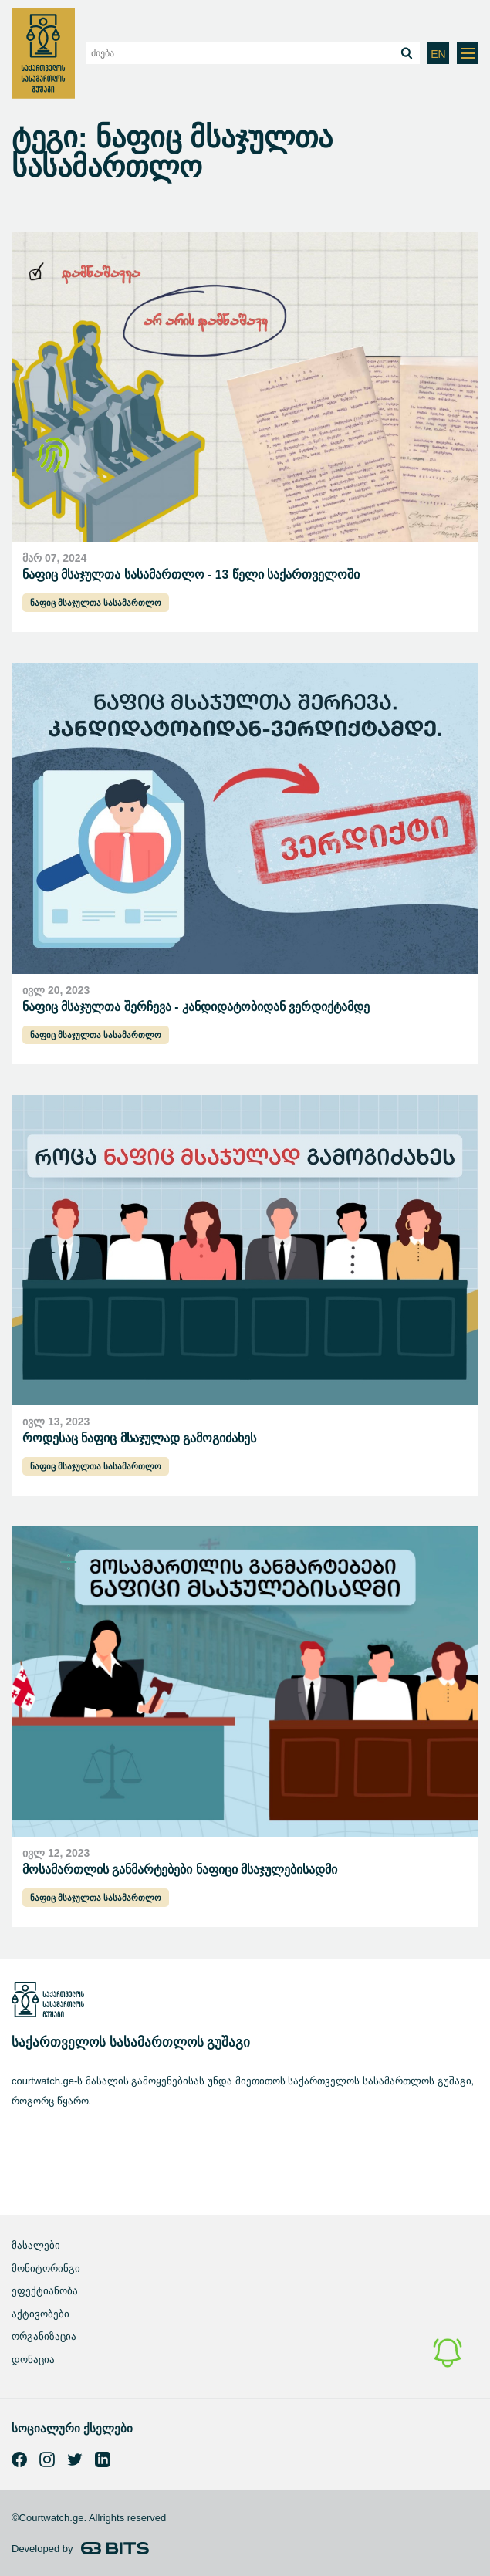  I want to click on indicates new notifications or alerts, so click(448, 2353).